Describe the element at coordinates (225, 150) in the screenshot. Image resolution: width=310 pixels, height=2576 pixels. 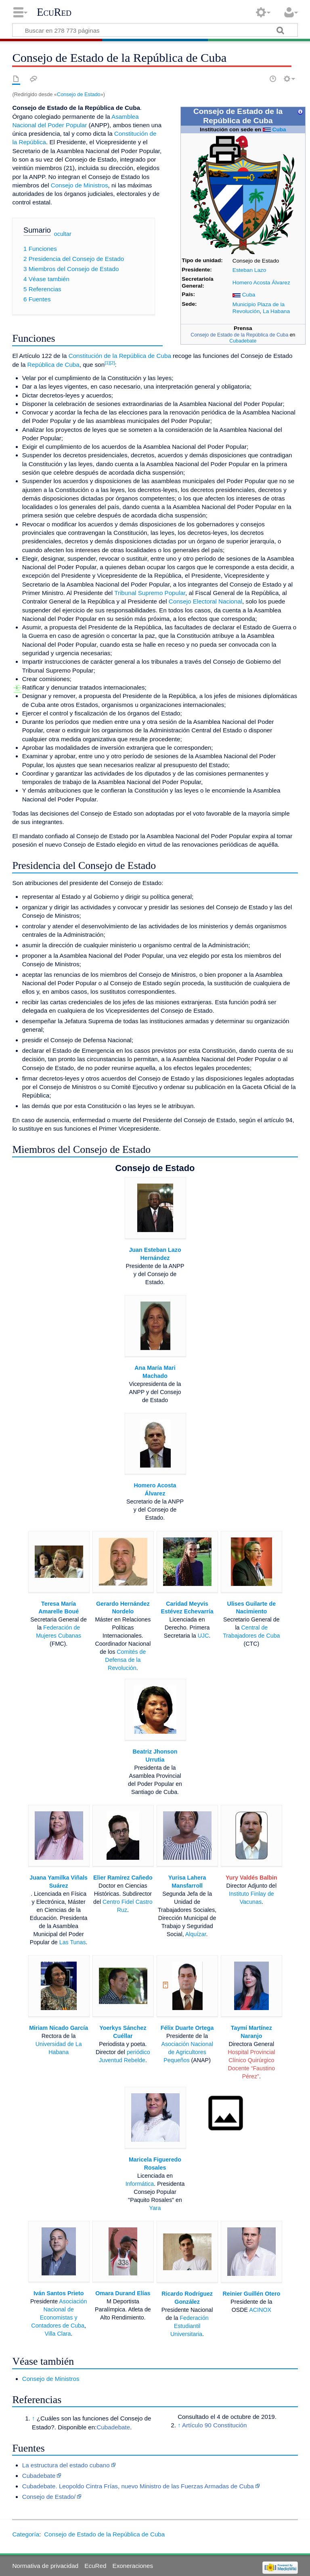
I see `print the current document or page` at that location.